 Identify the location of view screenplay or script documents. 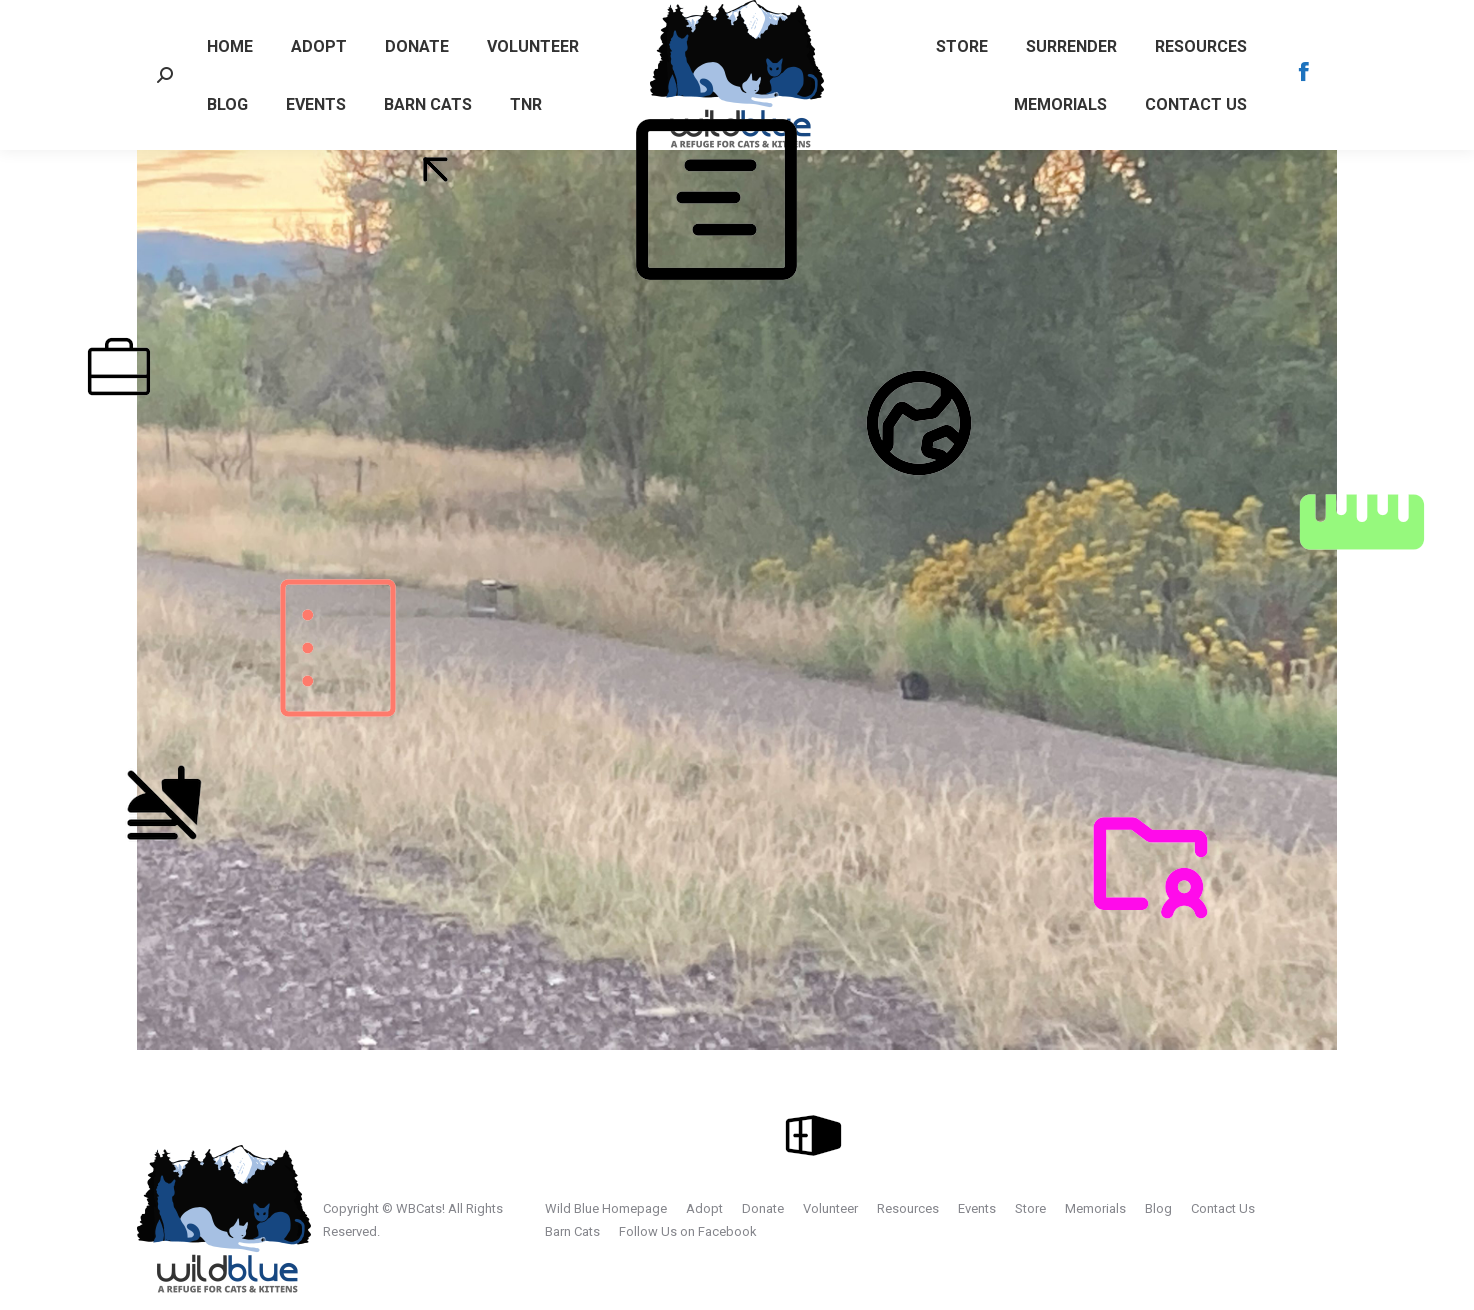
(338, 648).